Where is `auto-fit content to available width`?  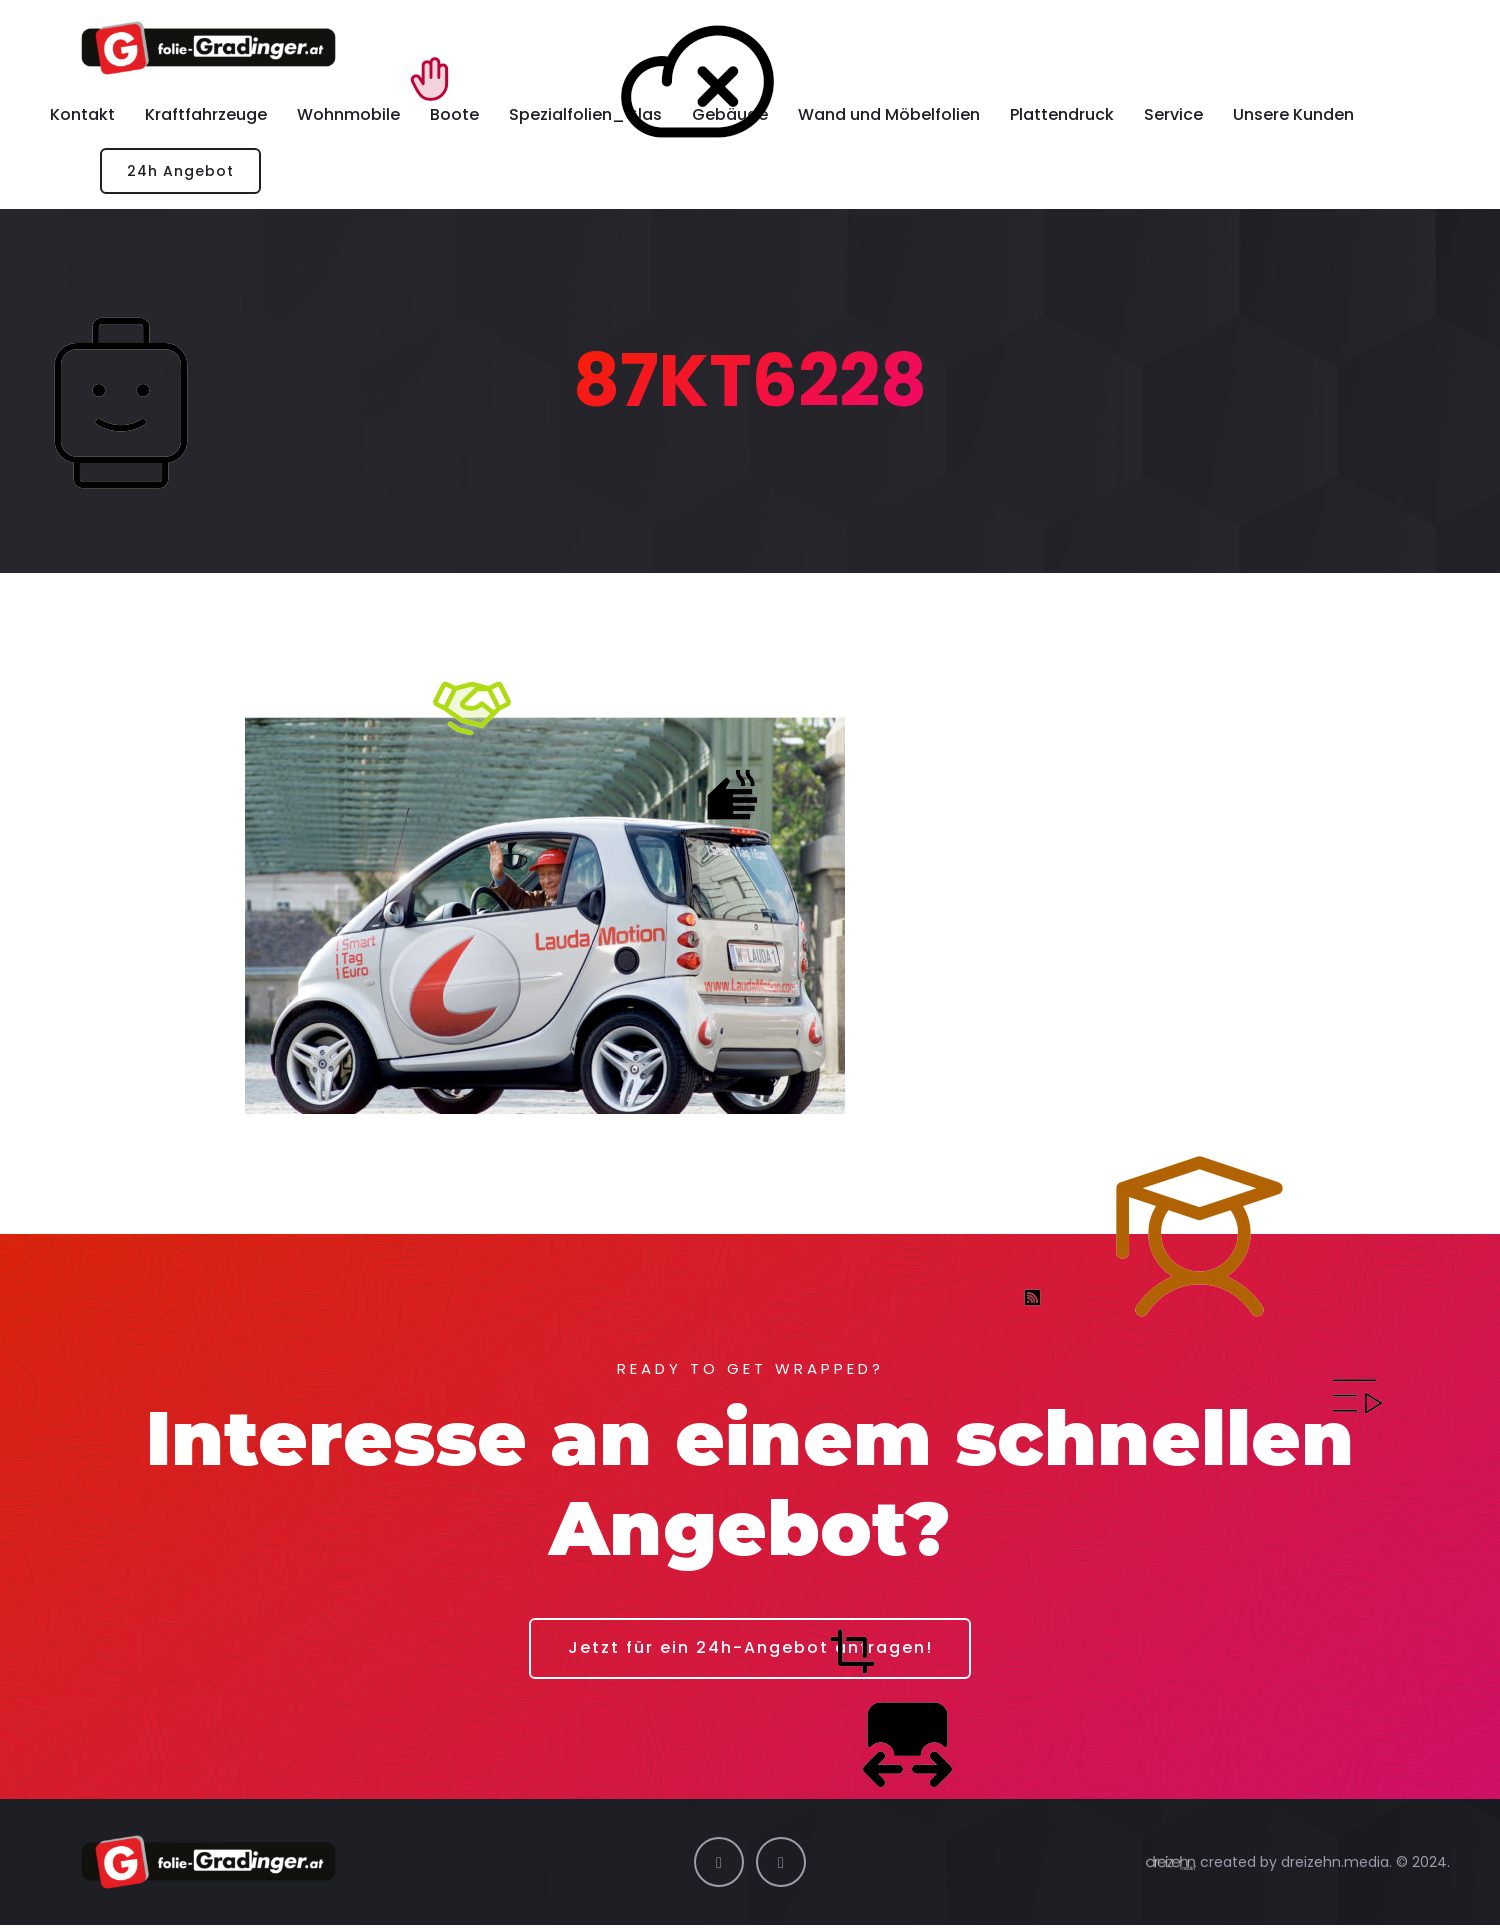 auto-fit content to available width is located at coordinates (907, 1742).